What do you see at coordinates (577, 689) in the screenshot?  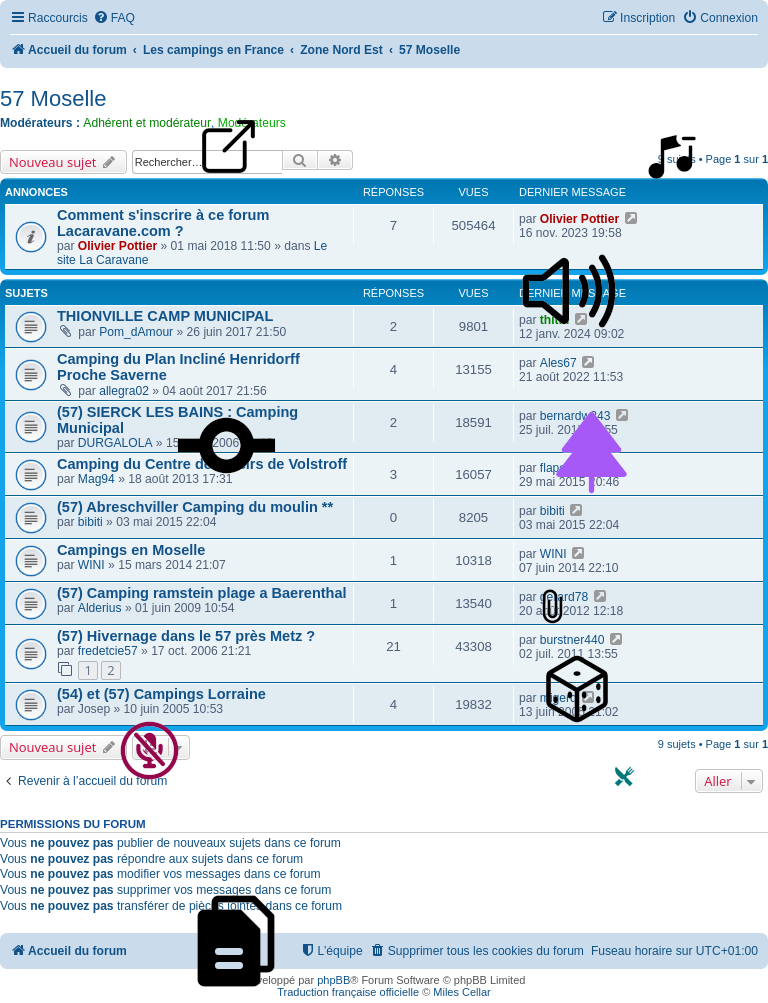 I see `randomize or shuffle content` at bounding box center [577, 689].